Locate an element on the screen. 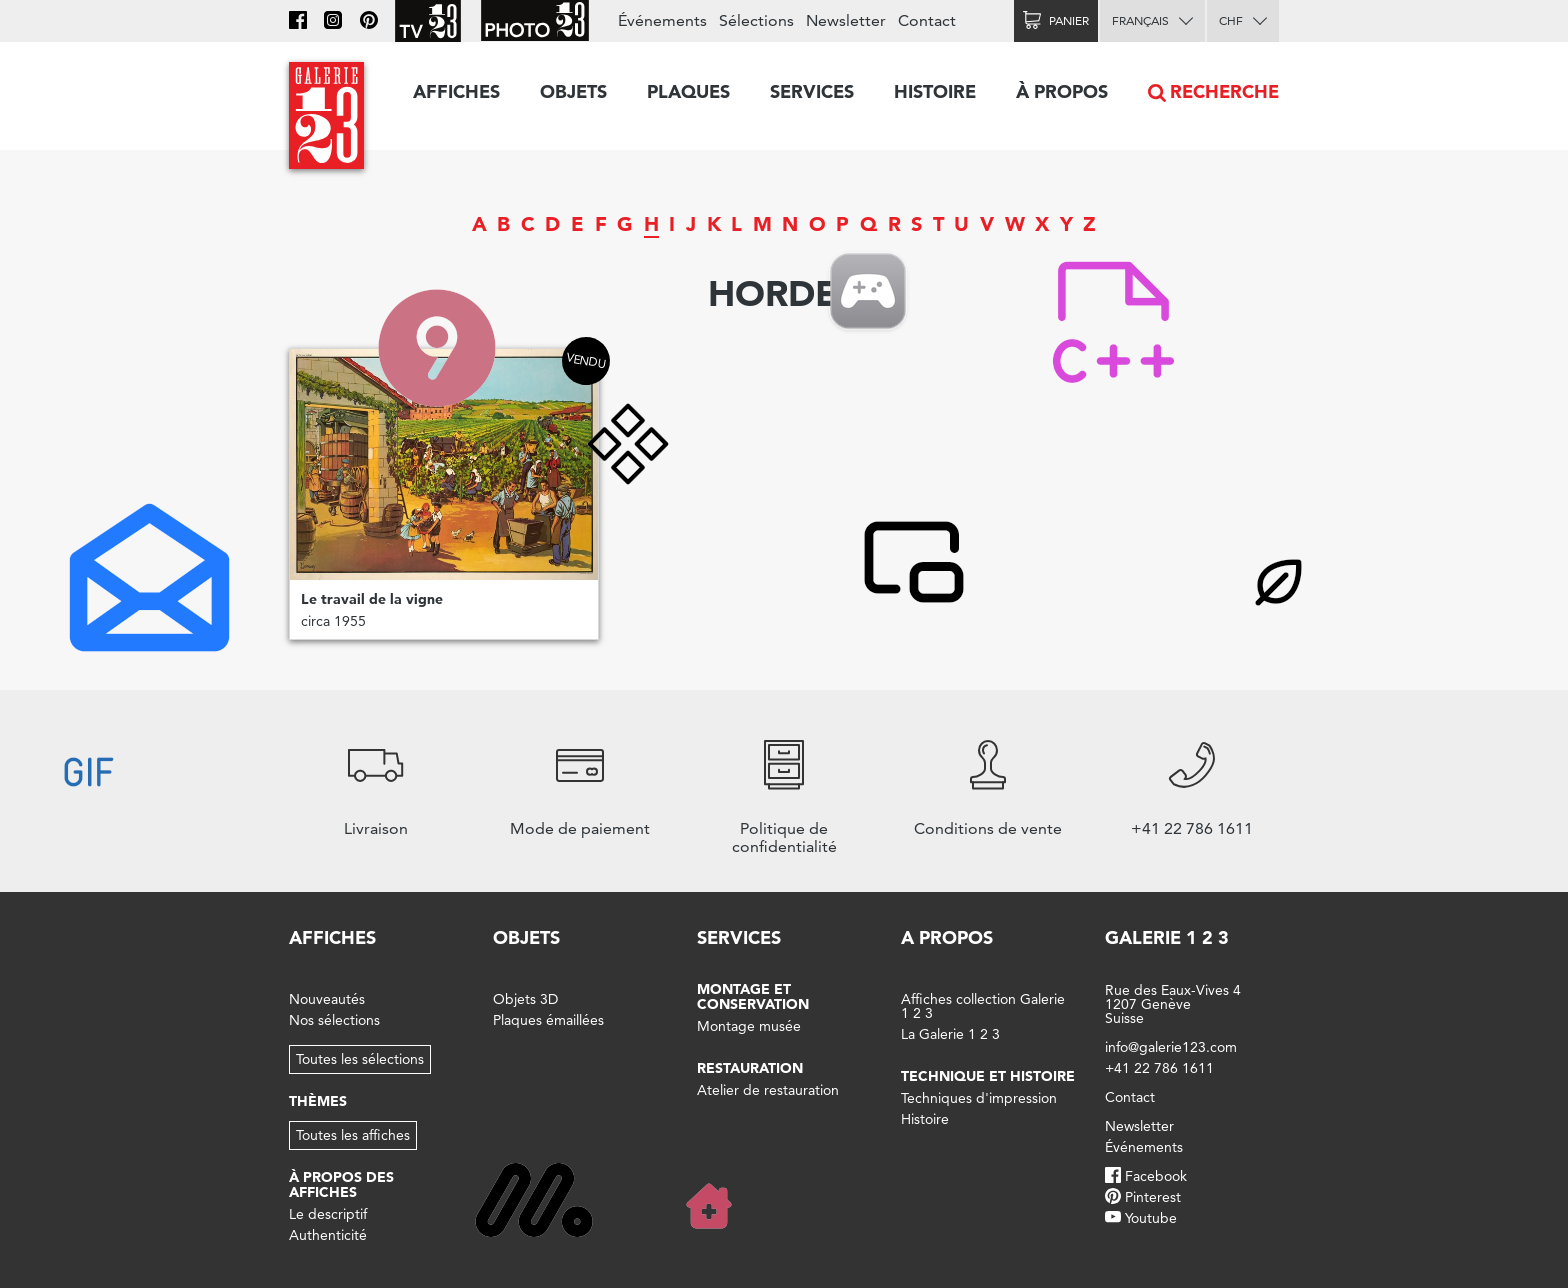 The width and height of the screenshot is (1568, 1288). access medical or healthcare services is located at coordinates (709, 1206).